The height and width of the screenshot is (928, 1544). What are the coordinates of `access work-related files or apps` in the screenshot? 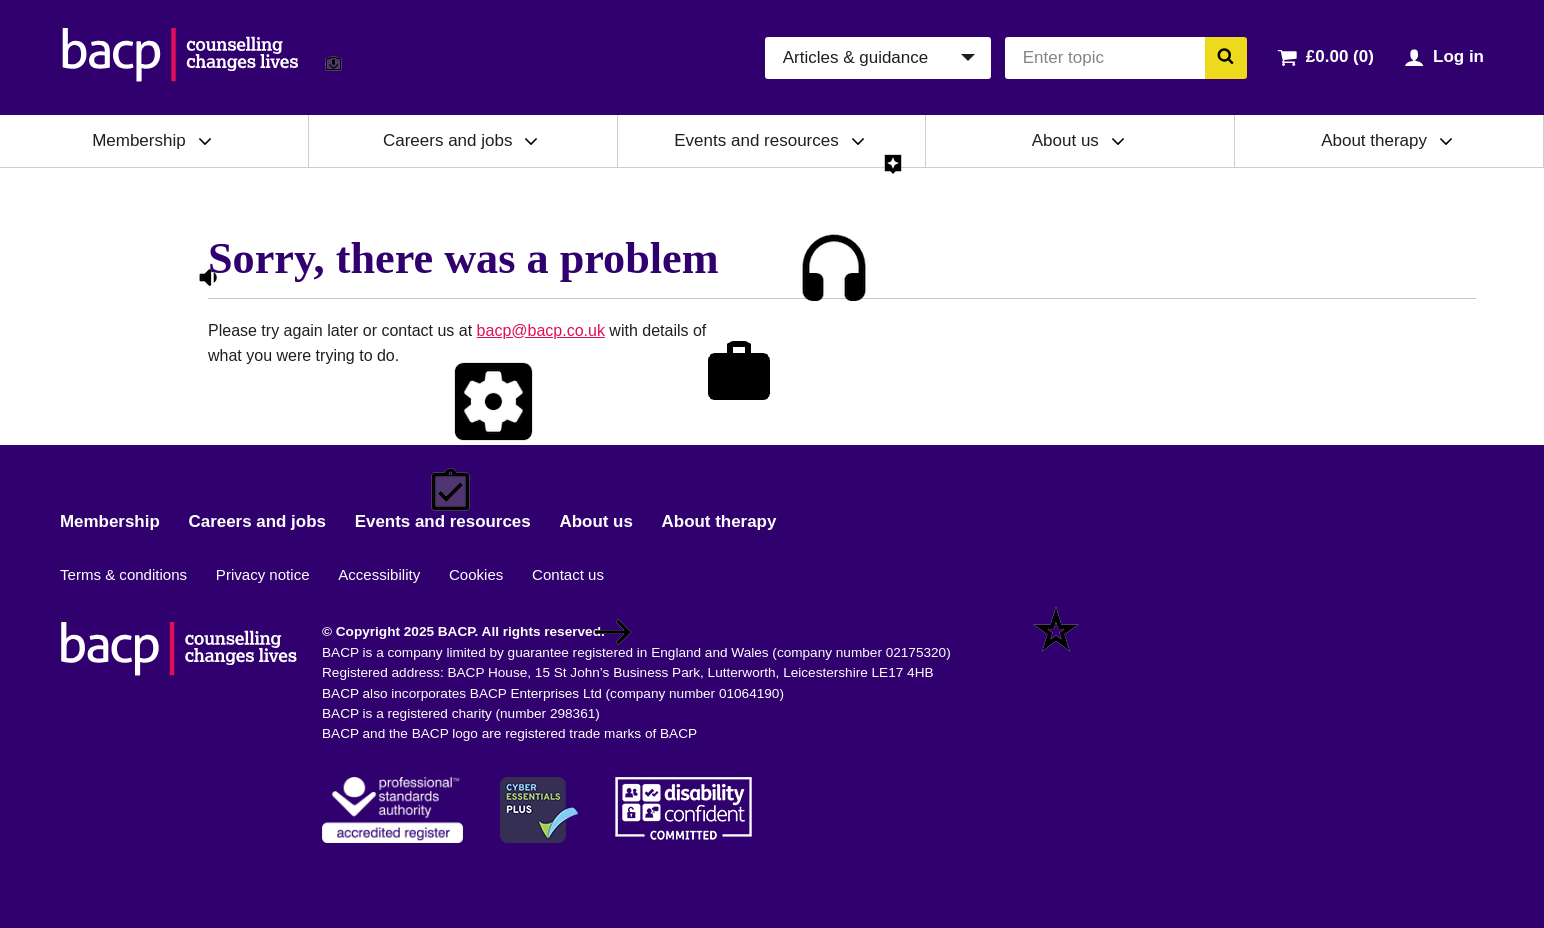 It's located at (739, 372).